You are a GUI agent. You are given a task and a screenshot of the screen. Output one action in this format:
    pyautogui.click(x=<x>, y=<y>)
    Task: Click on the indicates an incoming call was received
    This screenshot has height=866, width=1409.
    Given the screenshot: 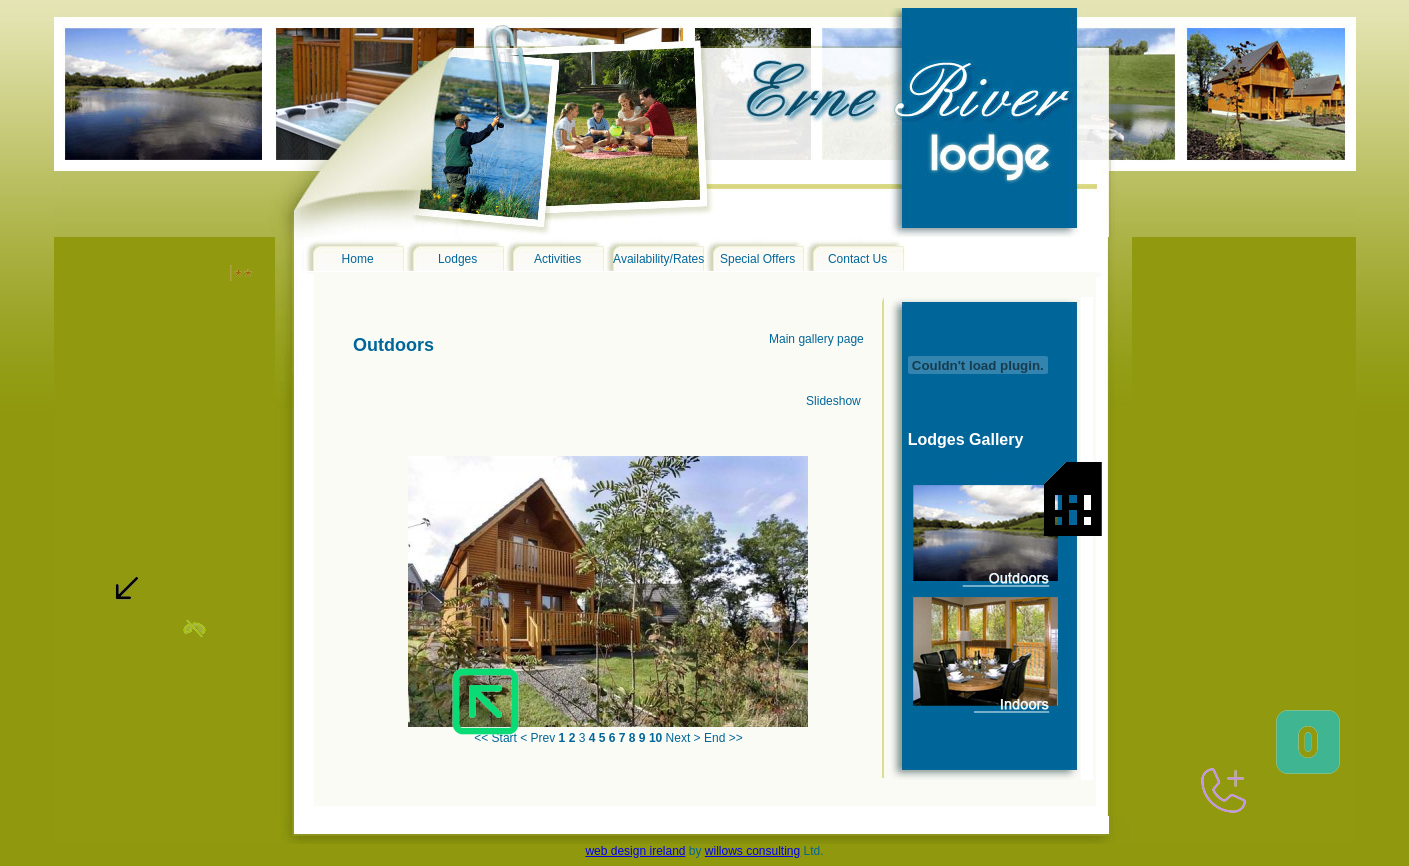 What is the action you would take?
    pyautogui.click(x=126, y=588)
    